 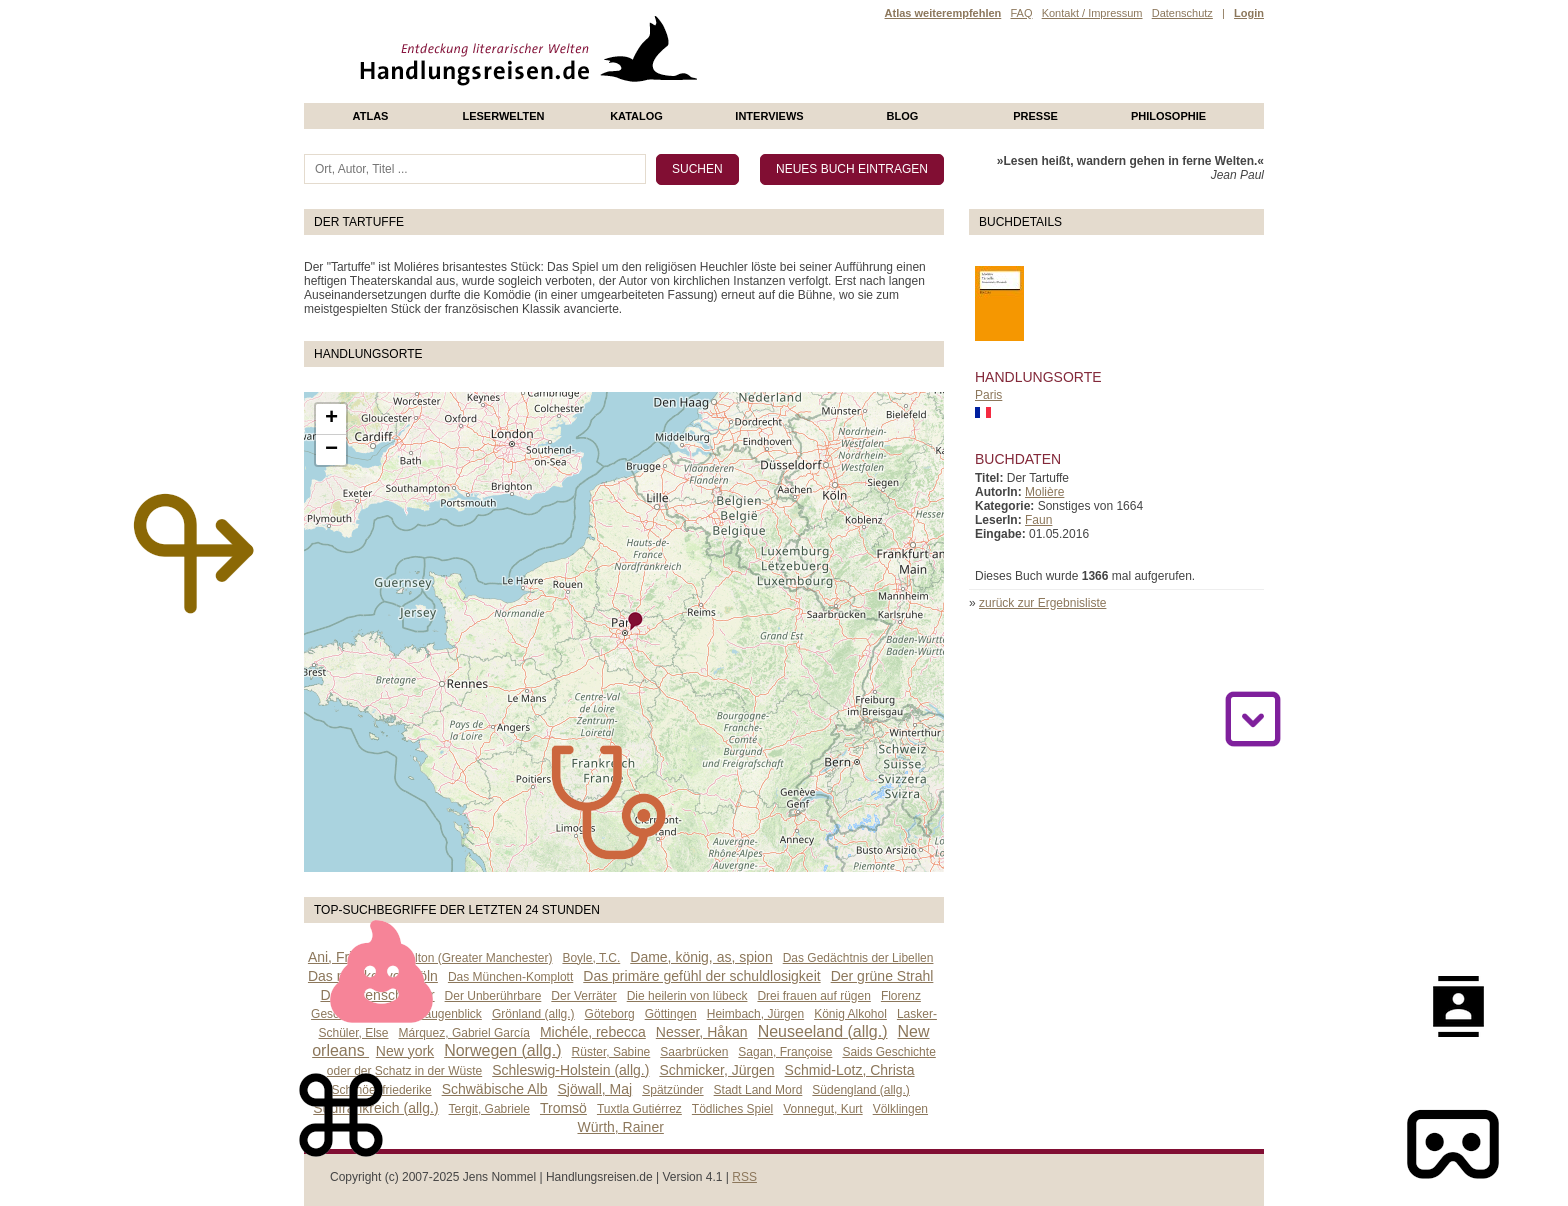 I want to click on access health or medical features, so click(x=600, y=798).